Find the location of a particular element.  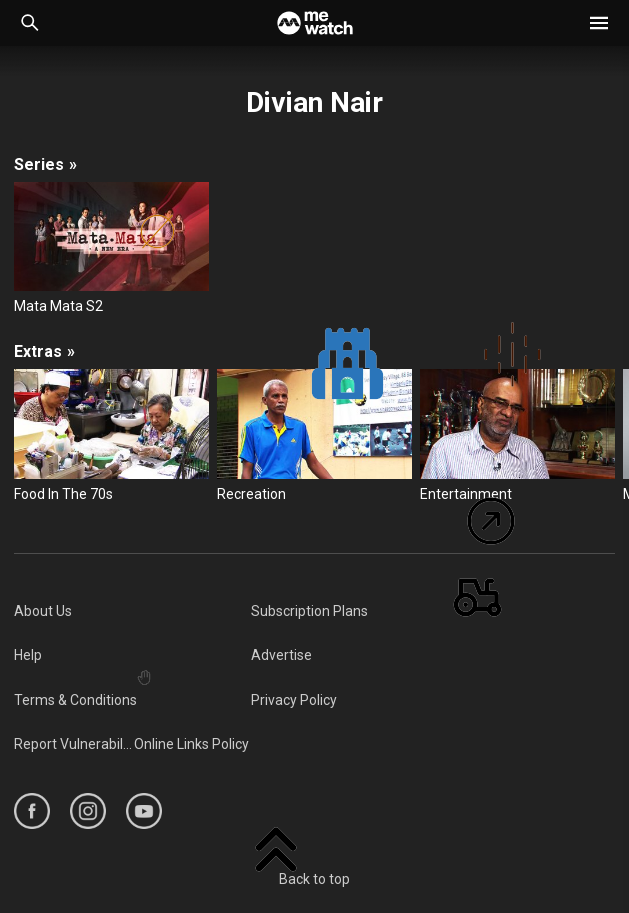

indicates an empty or null state is located at coordinates (157, 231).